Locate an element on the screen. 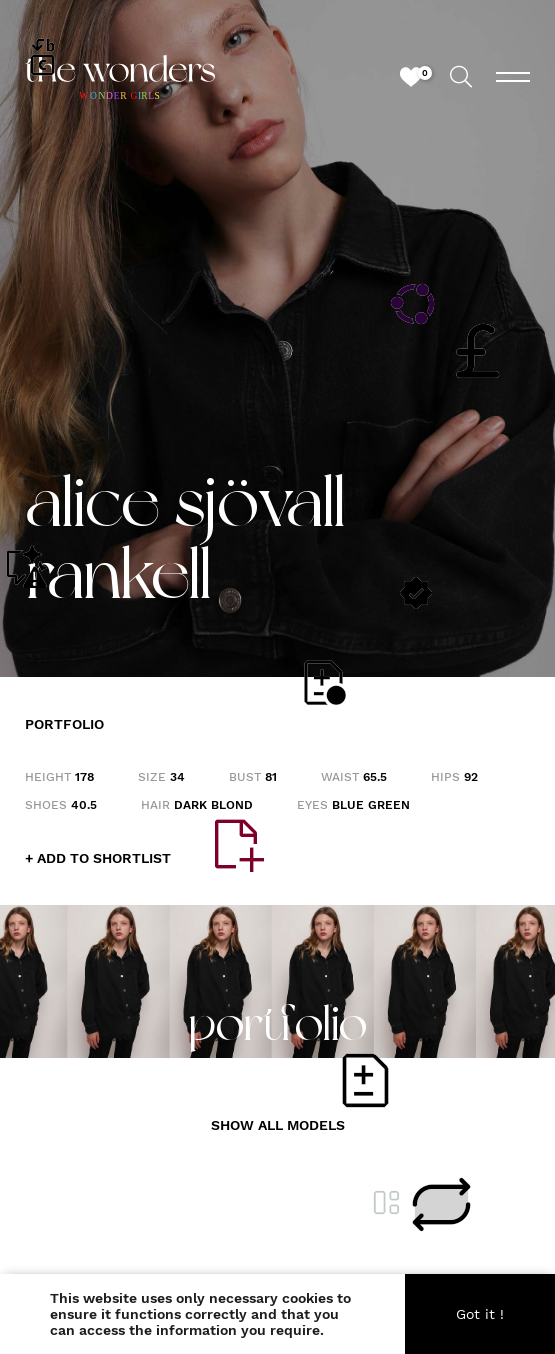  toggle editor layout view is located at coordinates (385, 1202).